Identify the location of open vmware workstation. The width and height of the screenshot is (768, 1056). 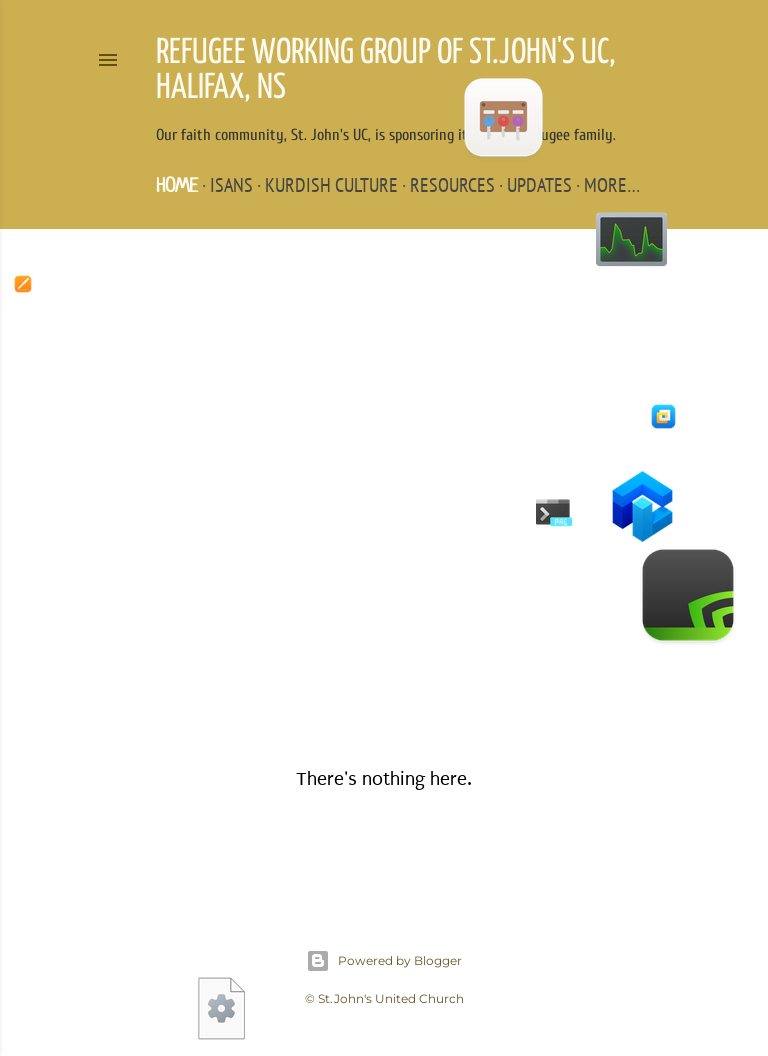
(663, 416).